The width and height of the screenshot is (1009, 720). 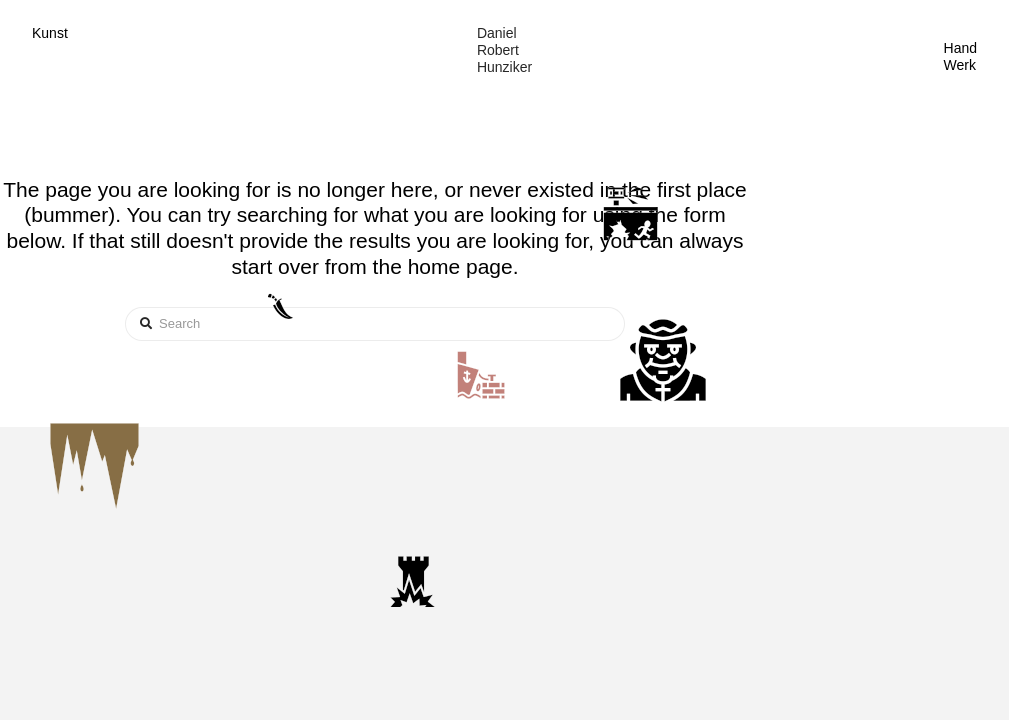 What do you see at coordinates (280, 306) in the screenshot?
I see `equip a dagger or knife weapon` at bounding box center [280, 306].